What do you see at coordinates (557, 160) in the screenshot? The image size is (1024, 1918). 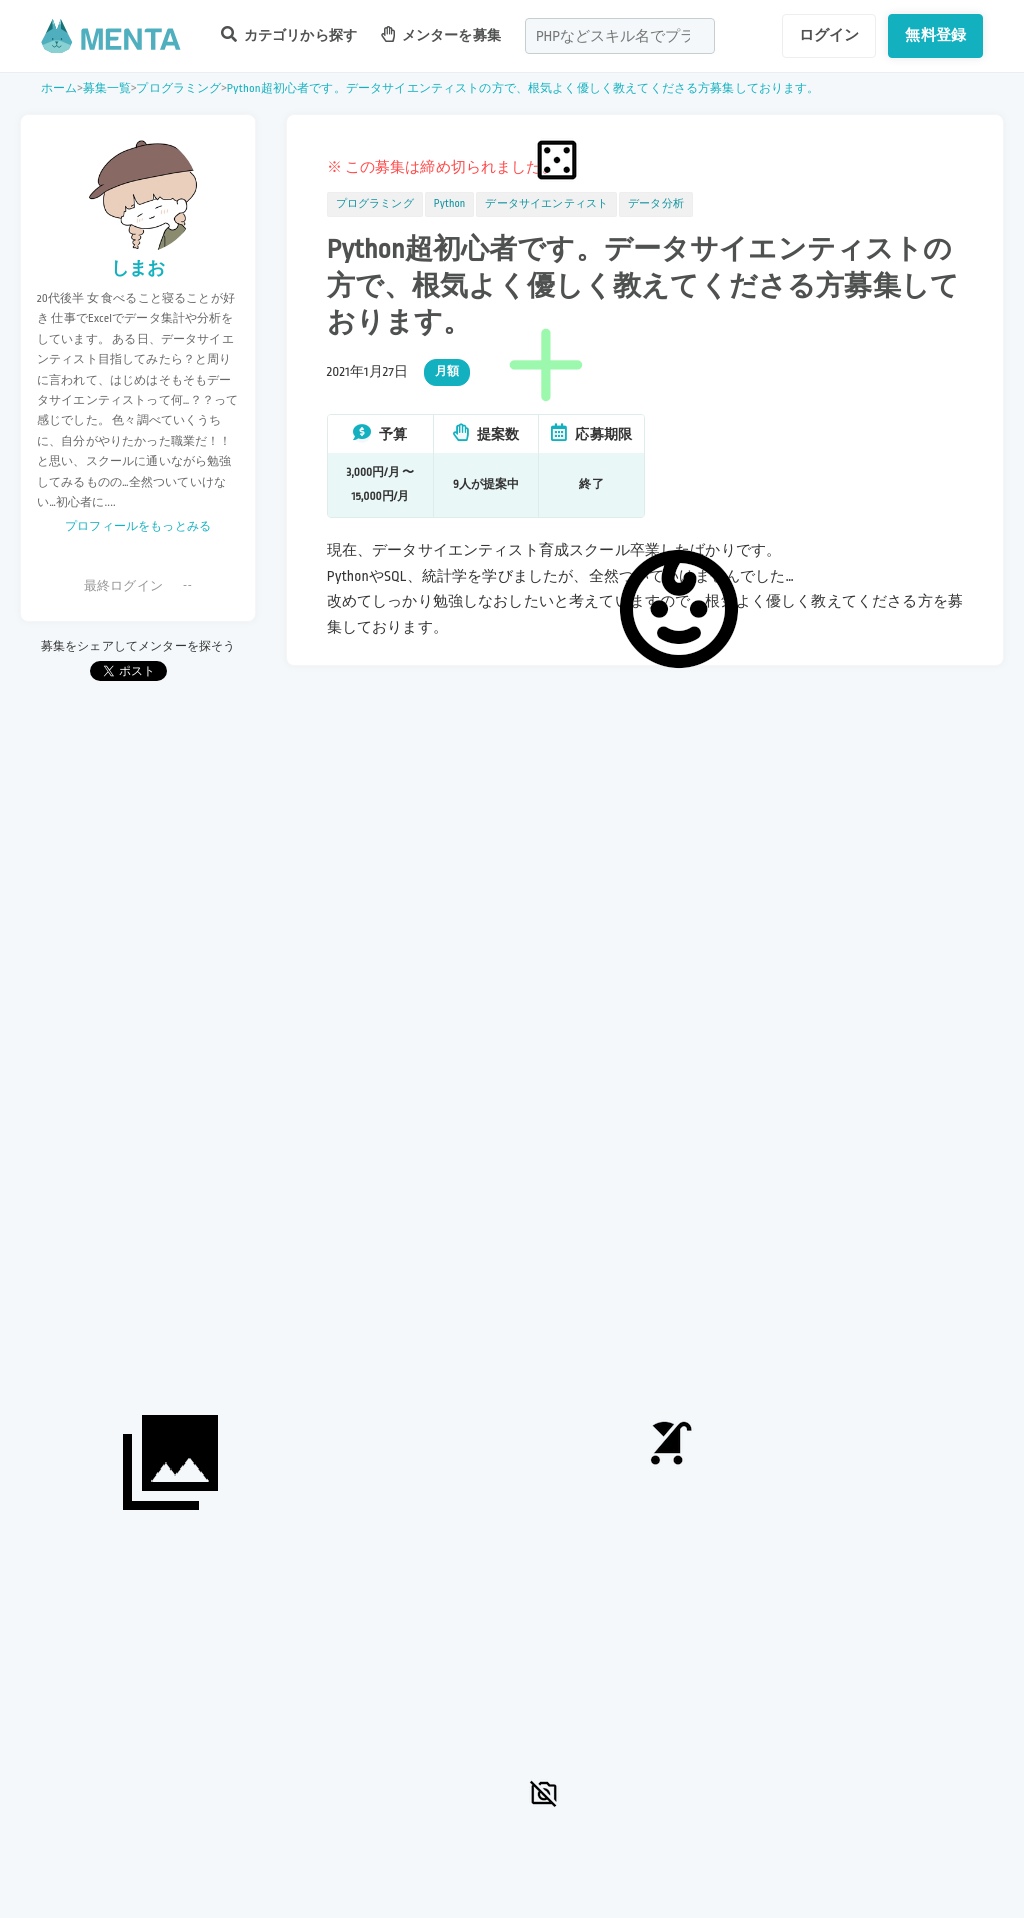 I see `access casino or gambling games` at bounding box center [557, 160].